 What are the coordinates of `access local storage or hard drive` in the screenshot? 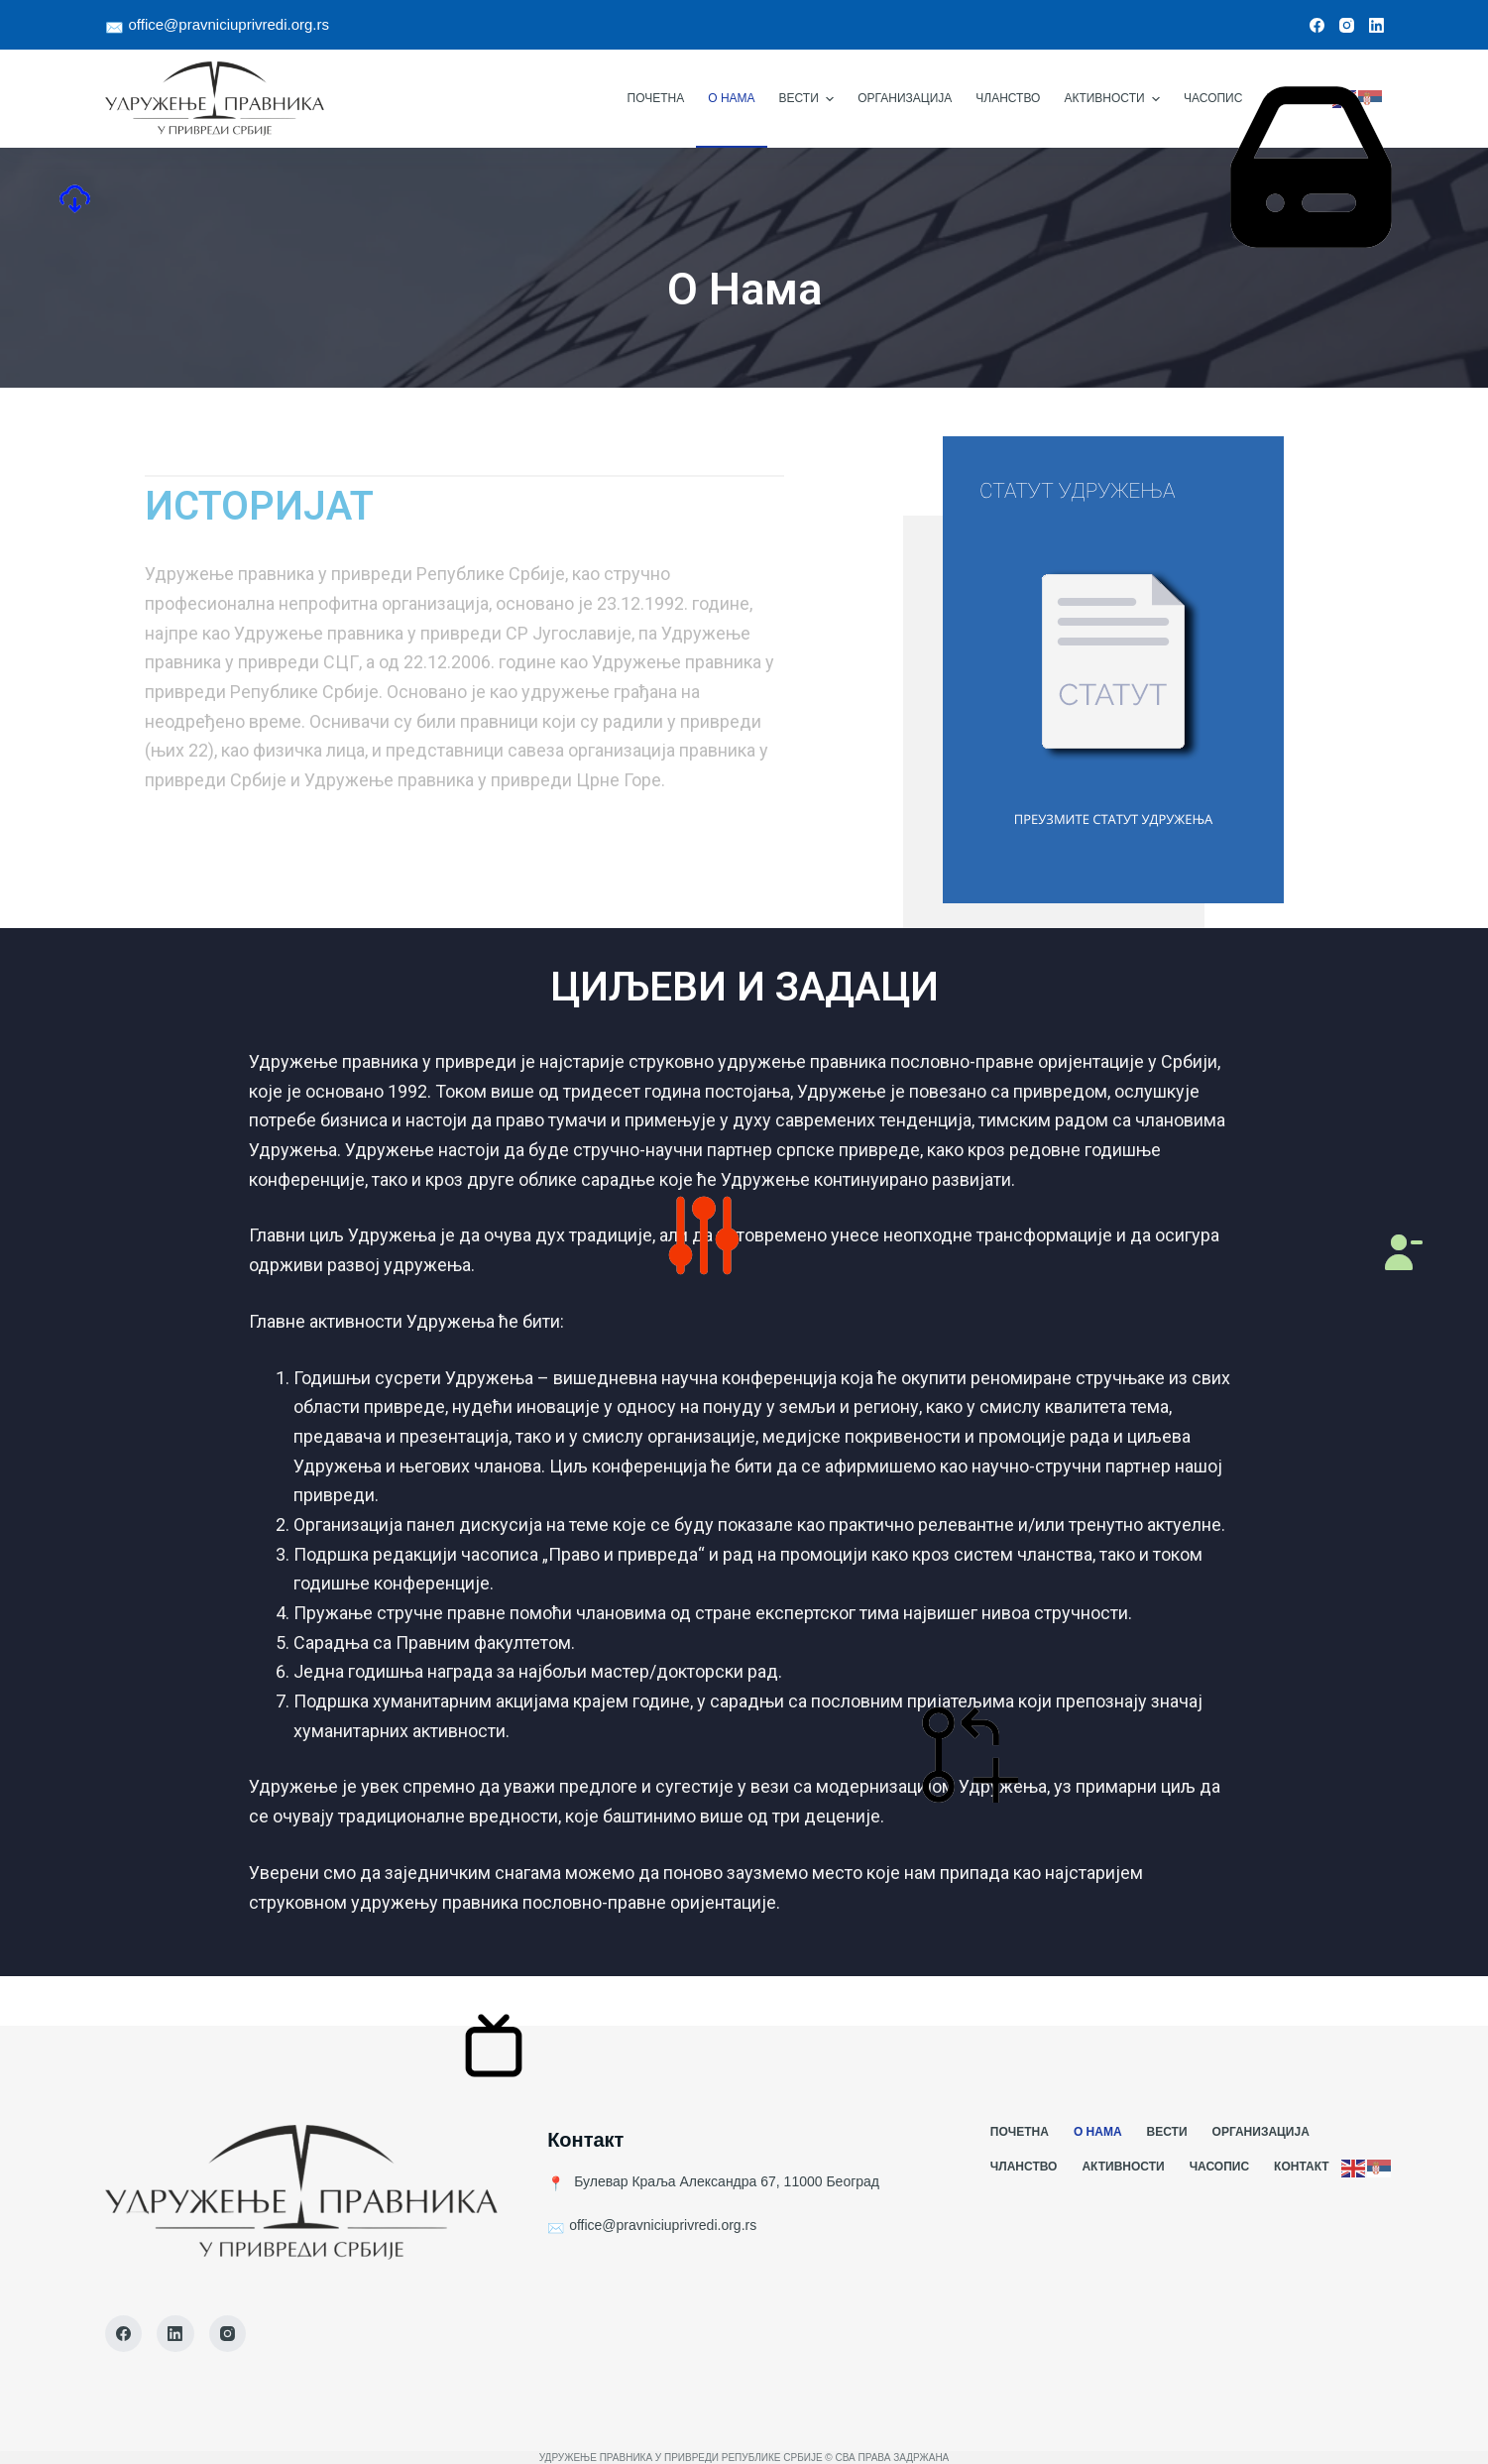 It's located at (1311, 167).